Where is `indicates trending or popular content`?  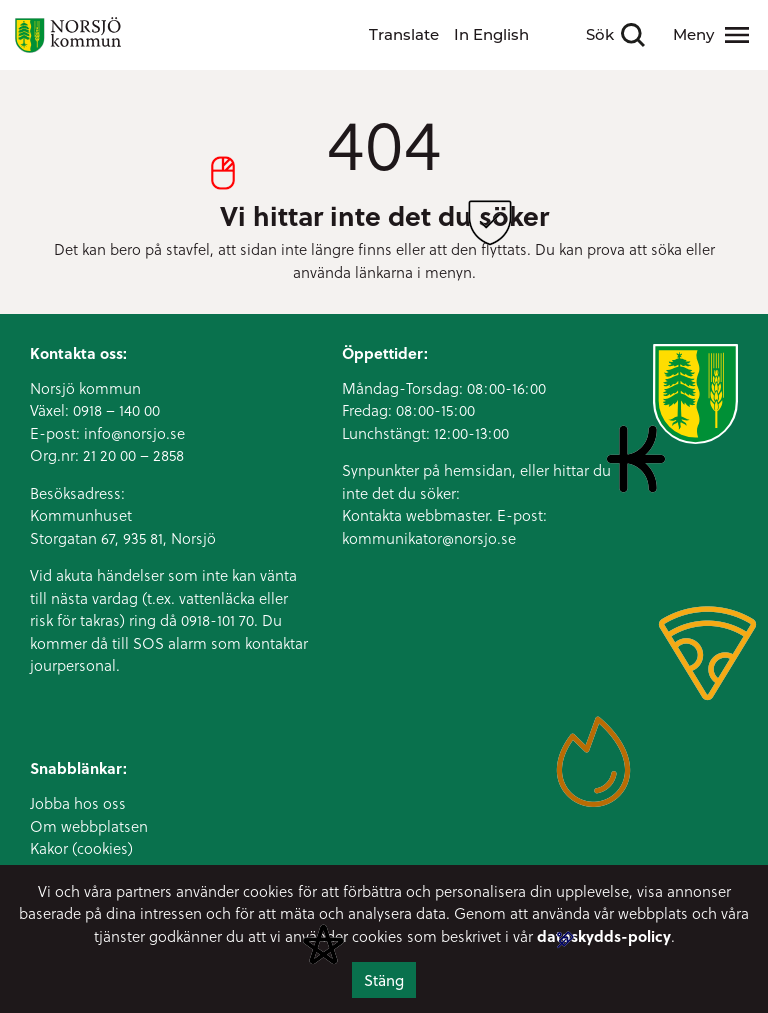 indicates trending or popular content is located at coordinates (593, 763).